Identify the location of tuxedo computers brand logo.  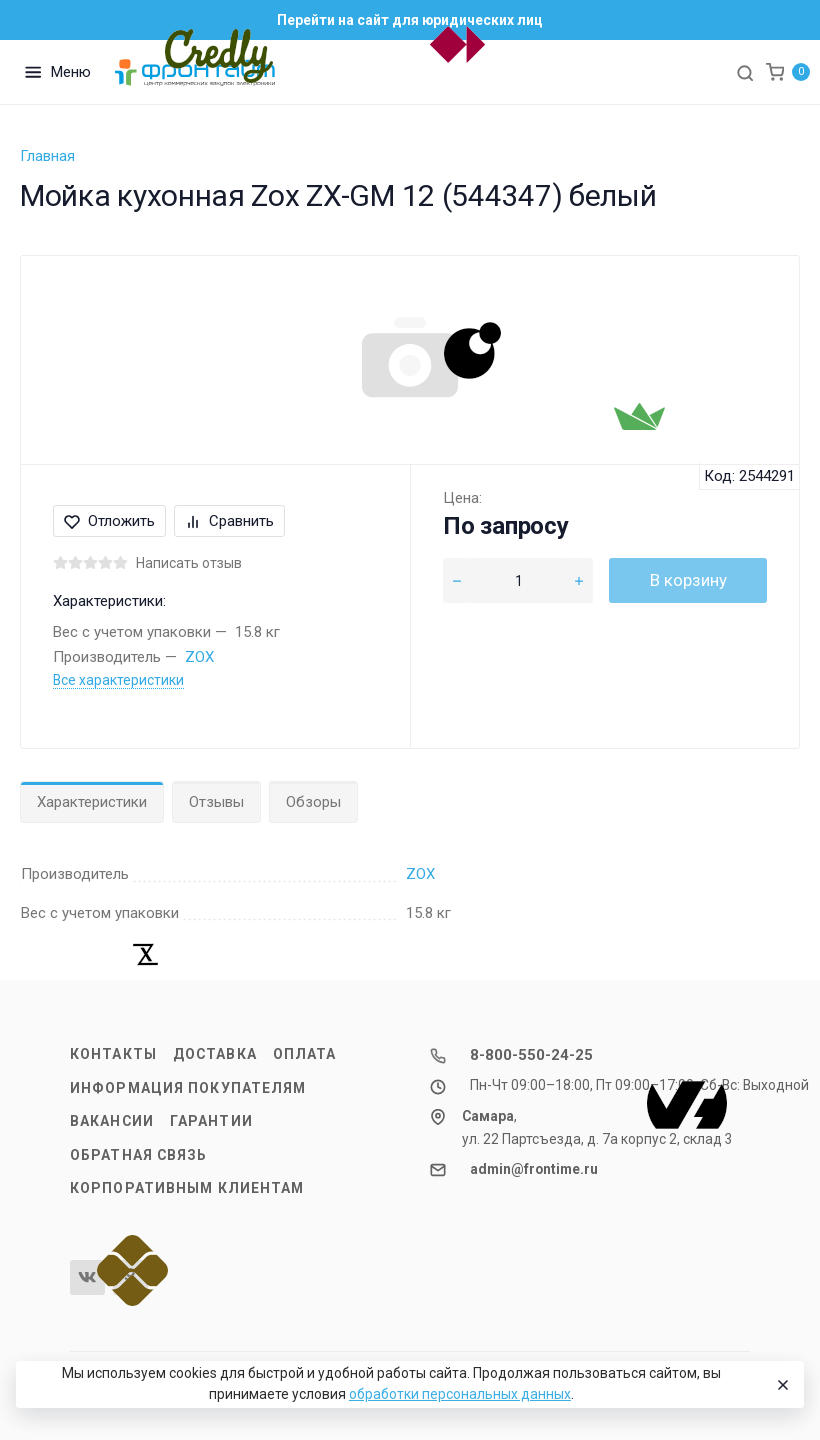
(145, 954).